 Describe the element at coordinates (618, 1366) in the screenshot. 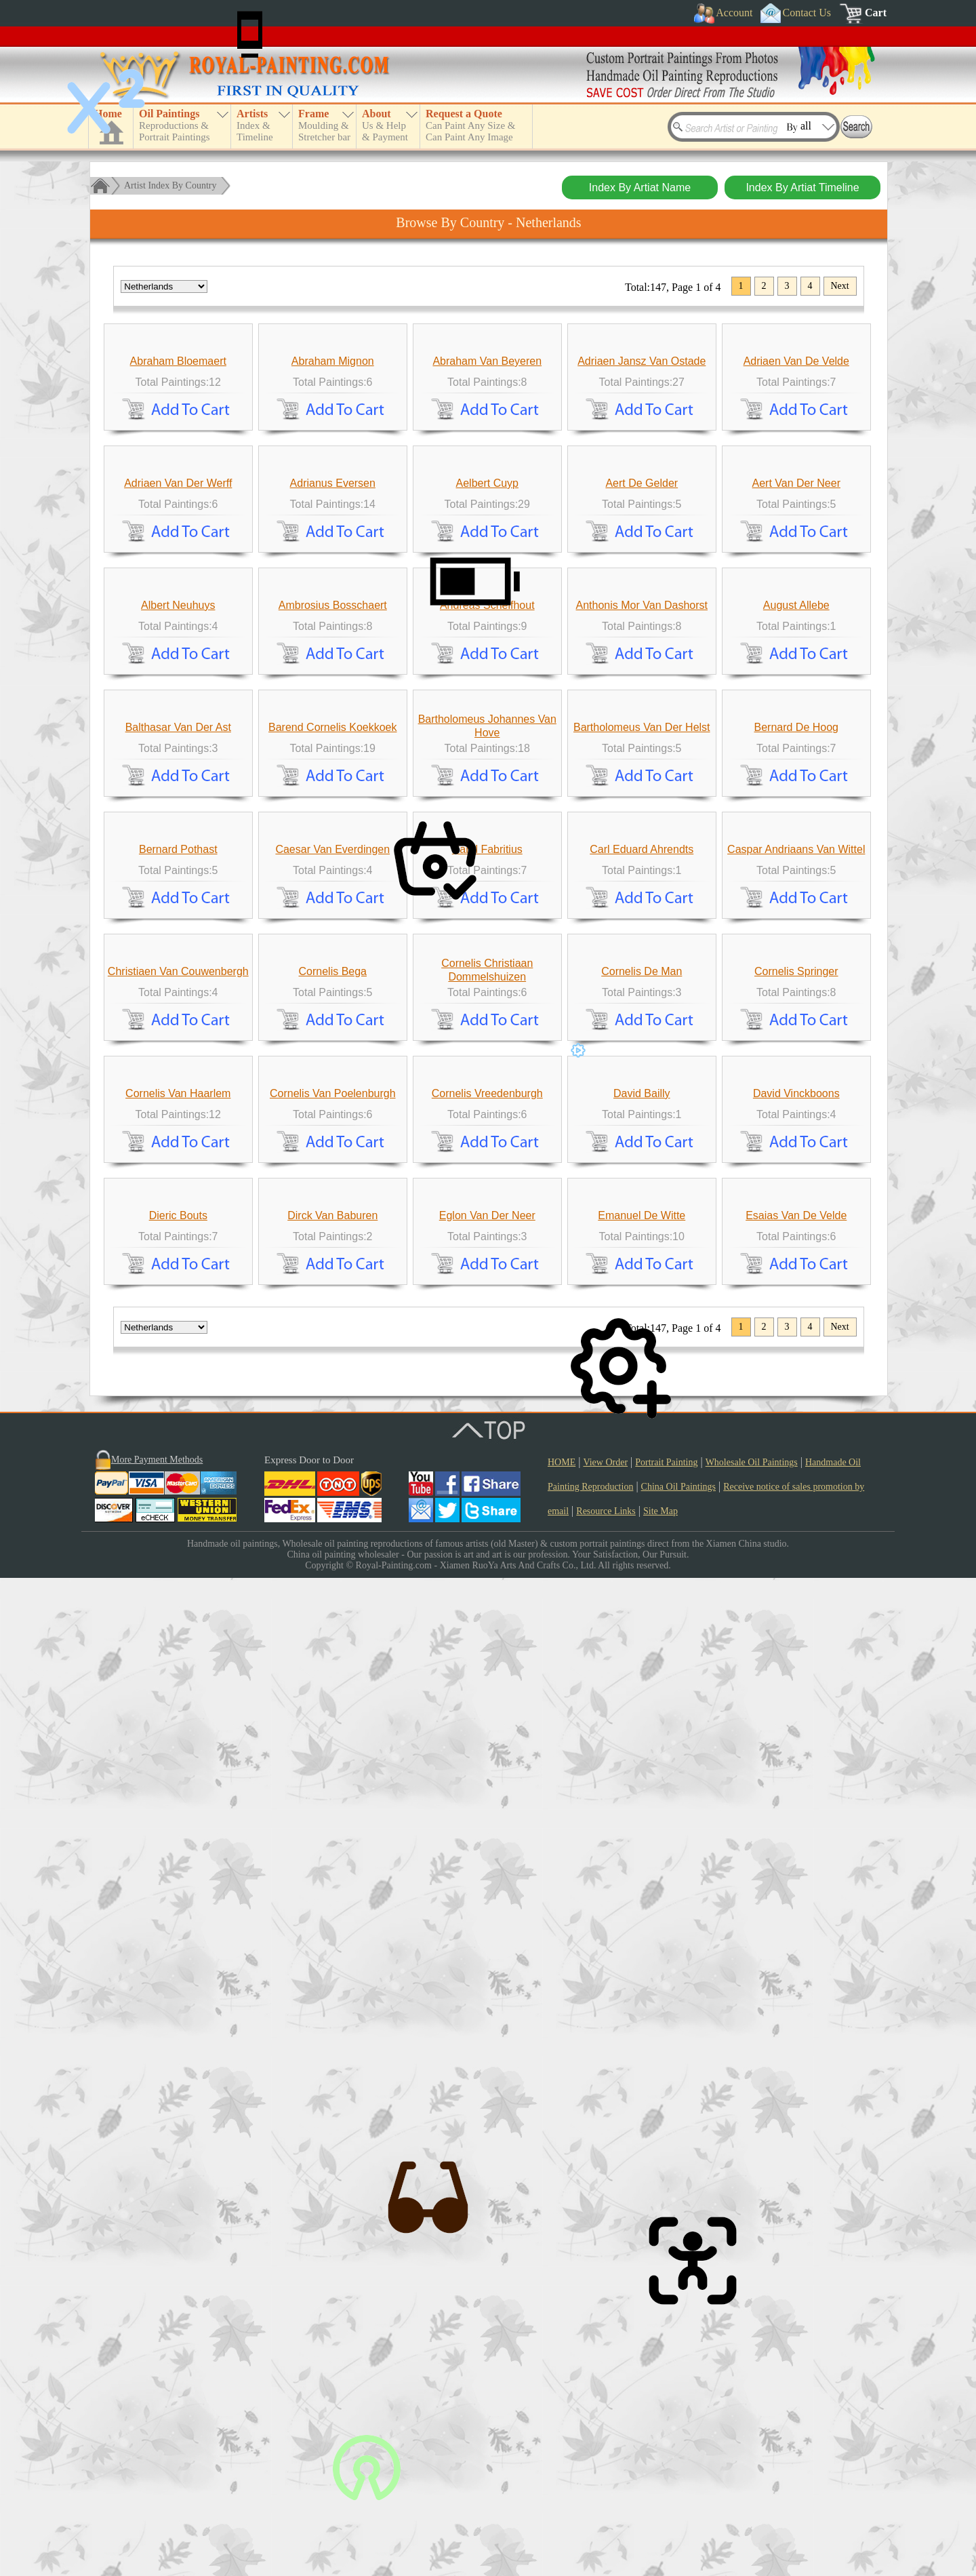

I see `add new settings or preferences` at that location.